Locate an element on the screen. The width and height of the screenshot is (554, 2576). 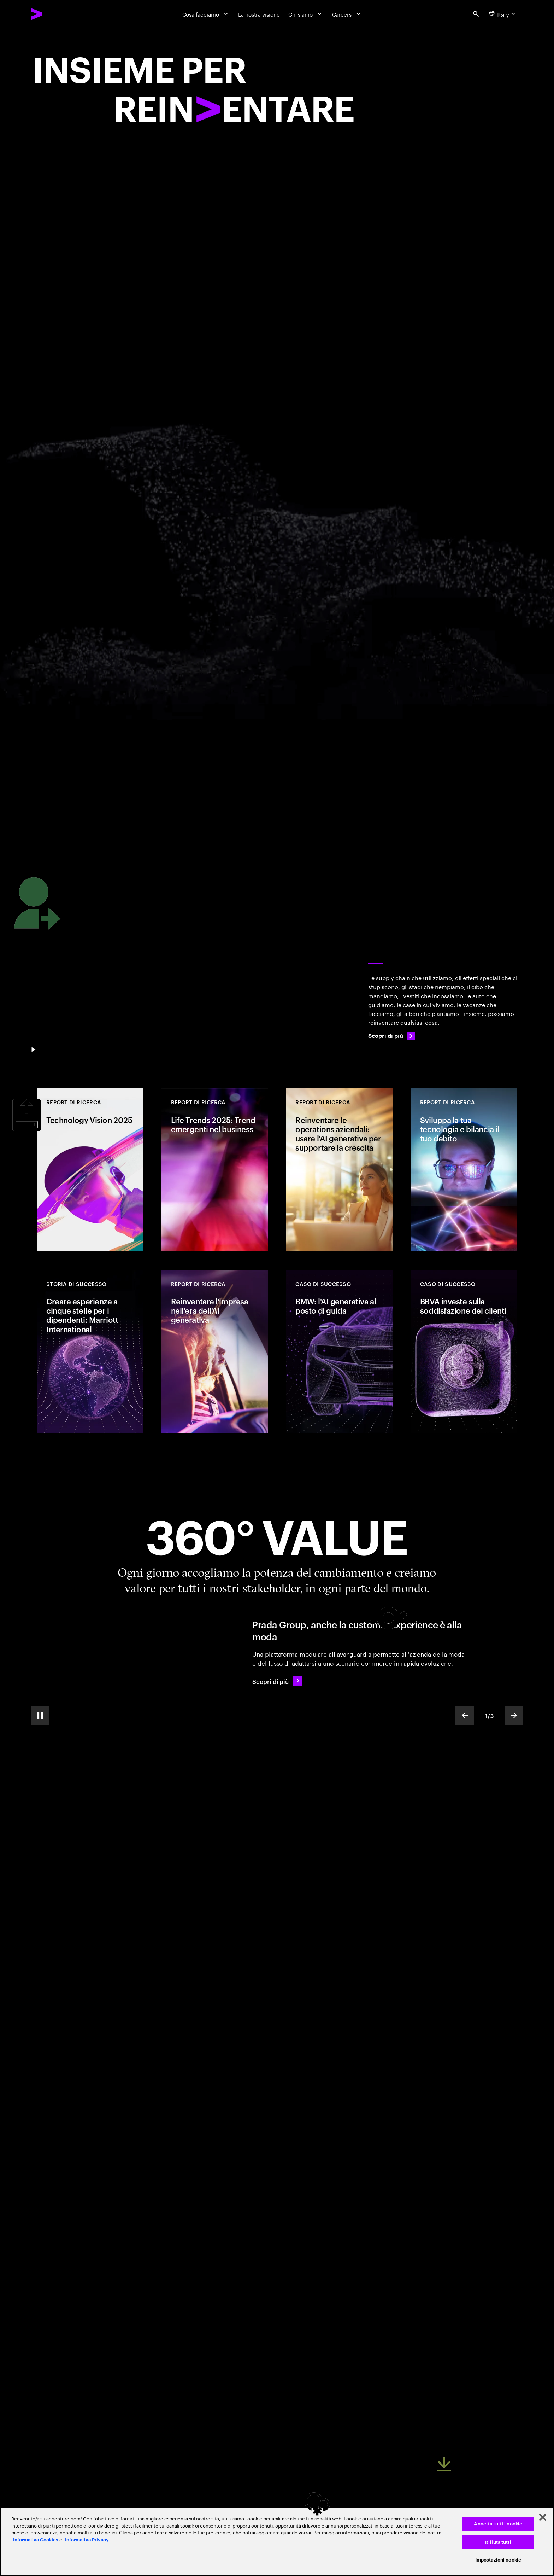
uninstall an application is located at coordinates (26, 1115).